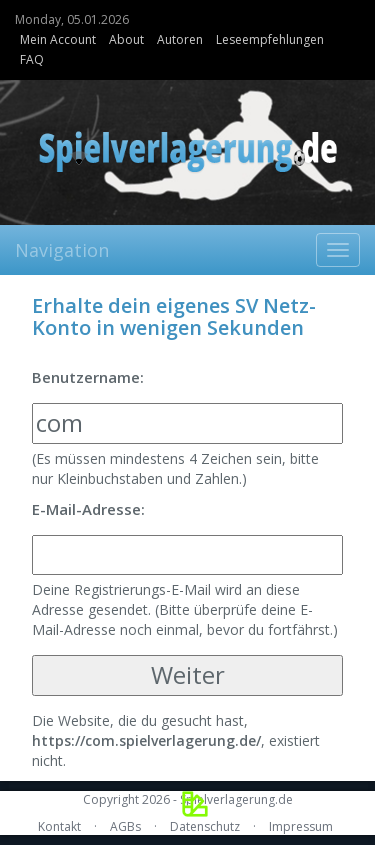  What do you see at coordinates (79, 158) in the screenshot?
I see `indicates weak wifi signal strength (1 bar)` at bounding box center [79, 158].